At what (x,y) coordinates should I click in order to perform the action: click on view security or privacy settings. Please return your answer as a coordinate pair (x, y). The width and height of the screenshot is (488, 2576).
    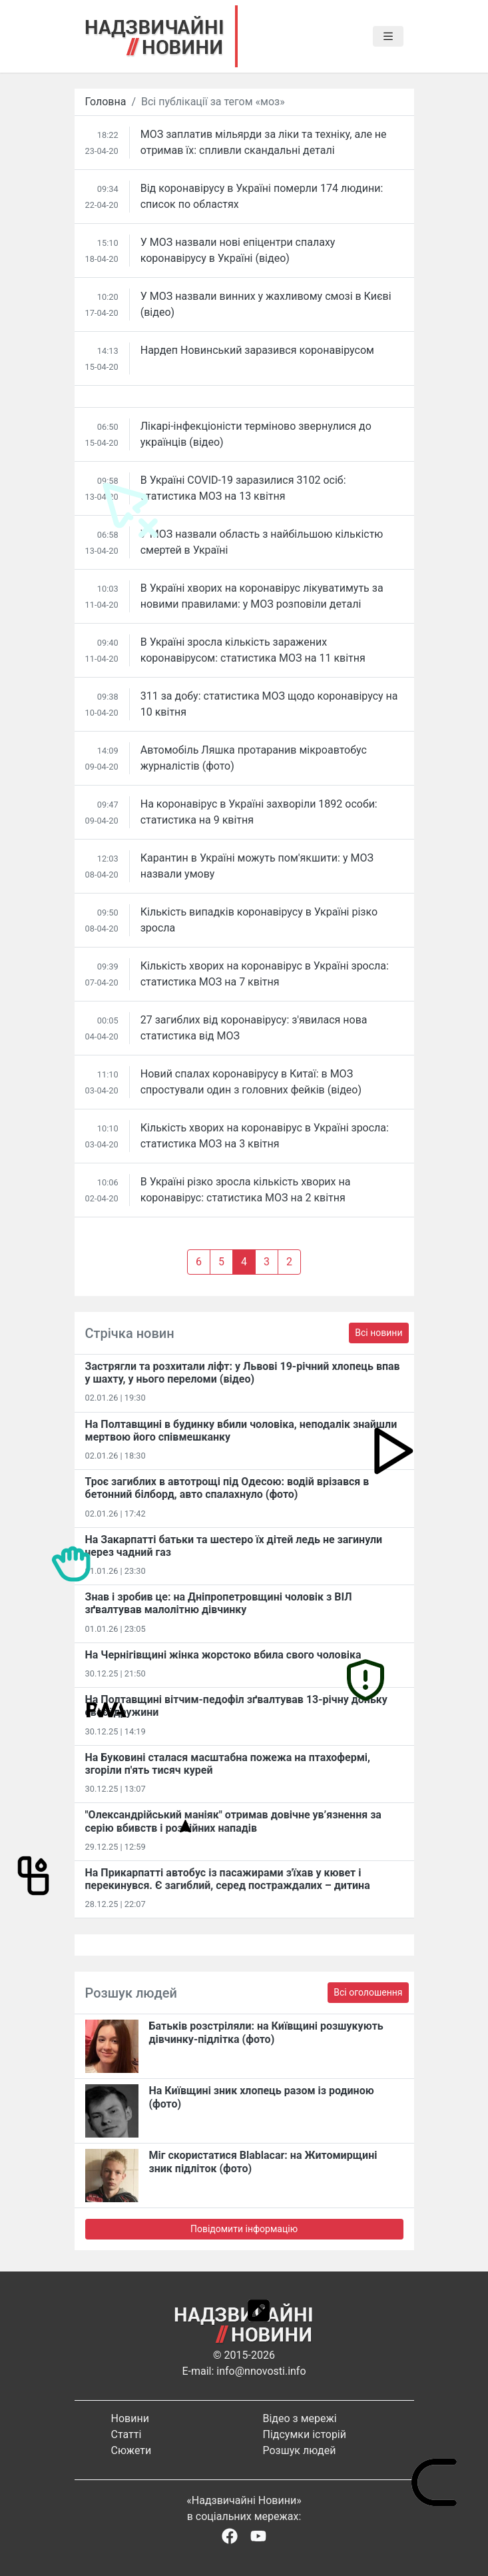
    Looking at the image, I should click on (366, 1680).